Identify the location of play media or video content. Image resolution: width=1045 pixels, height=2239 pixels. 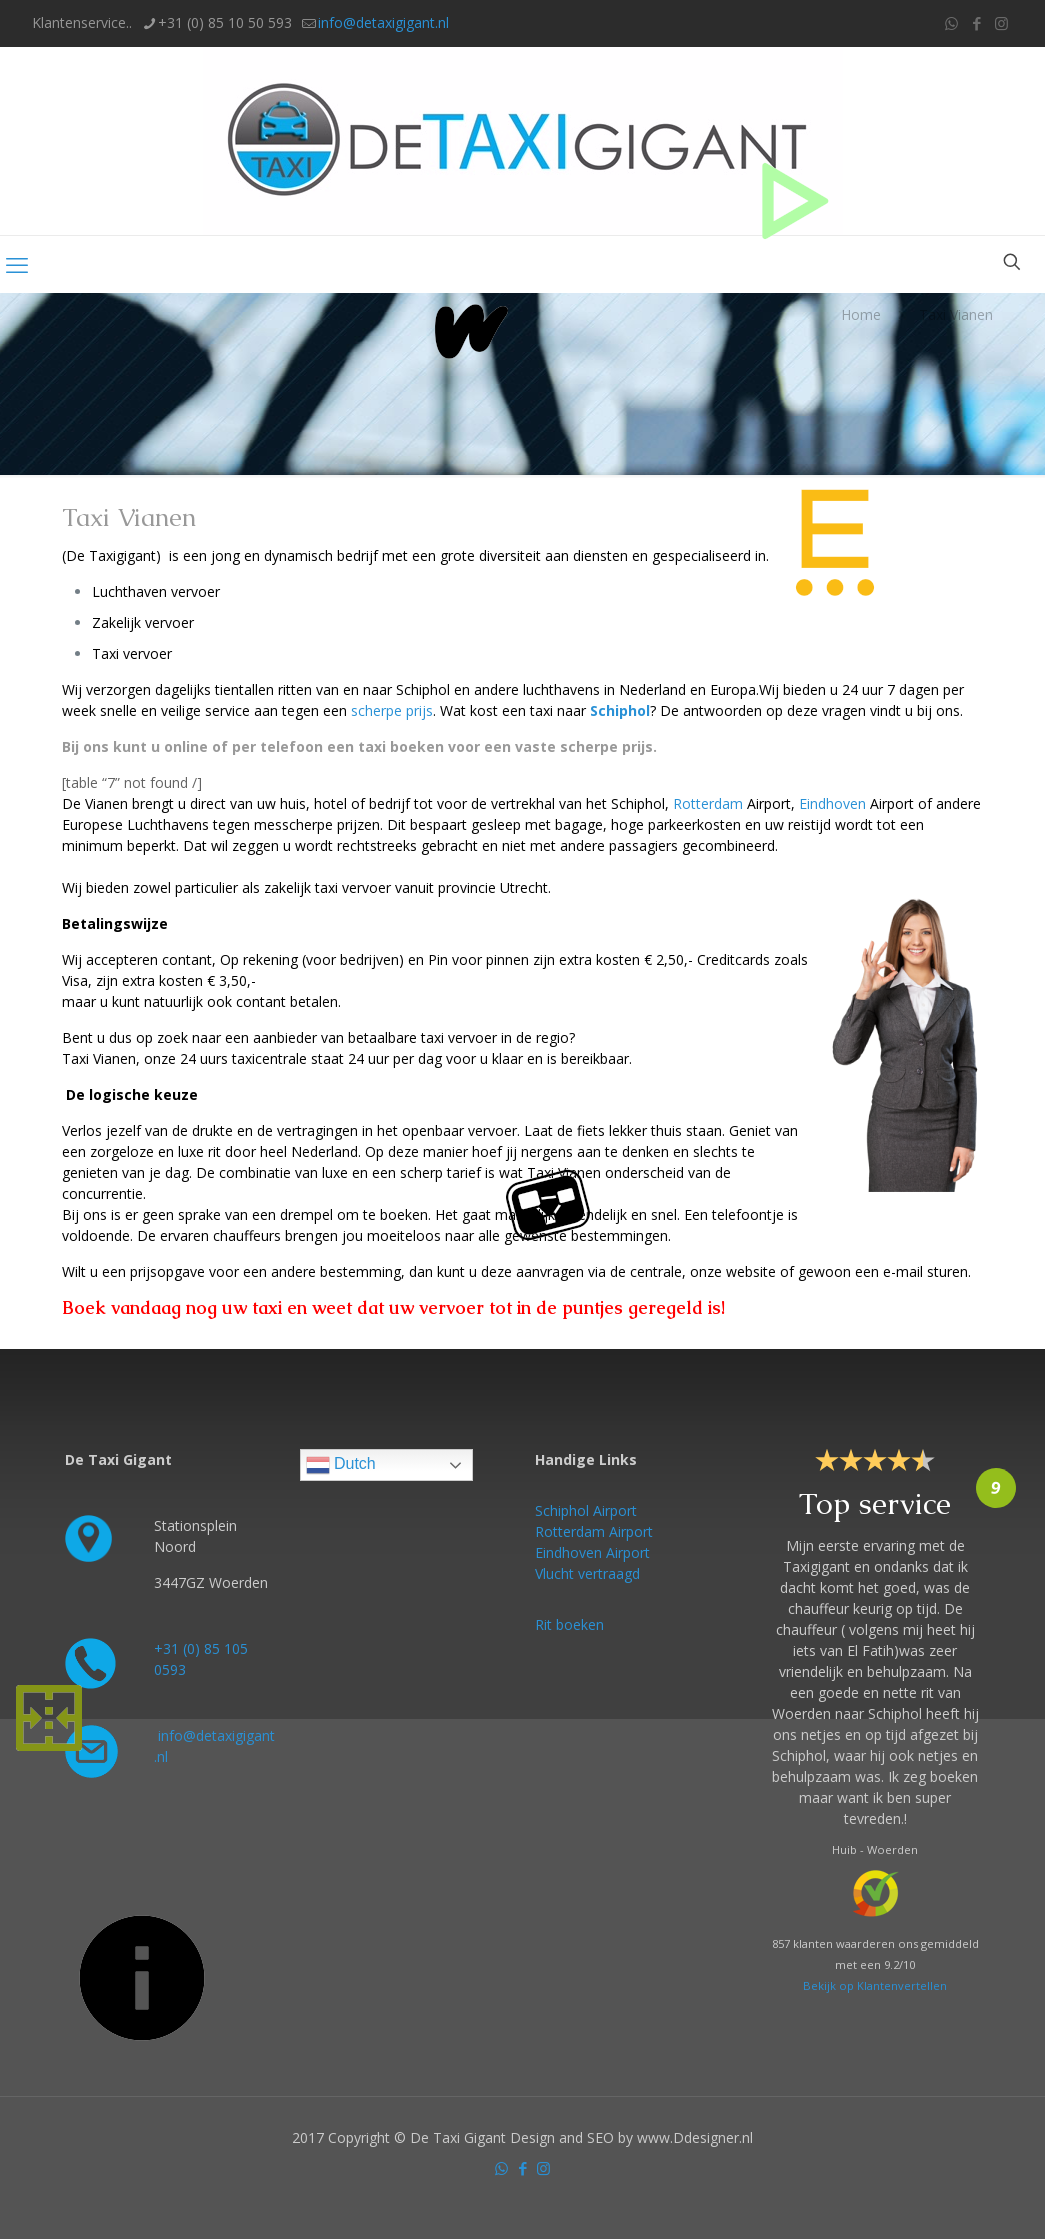
(791, 201).